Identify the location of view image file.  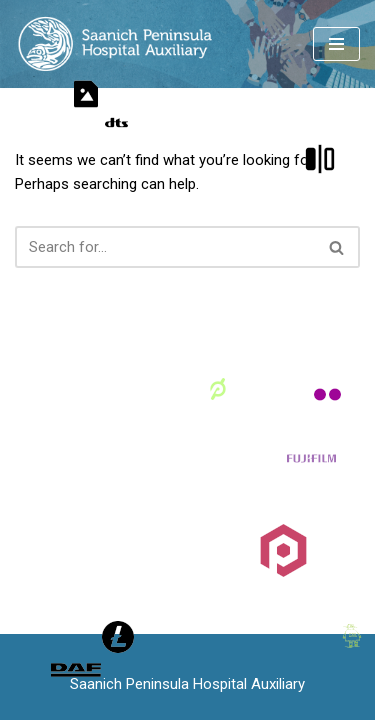
(86, 94).